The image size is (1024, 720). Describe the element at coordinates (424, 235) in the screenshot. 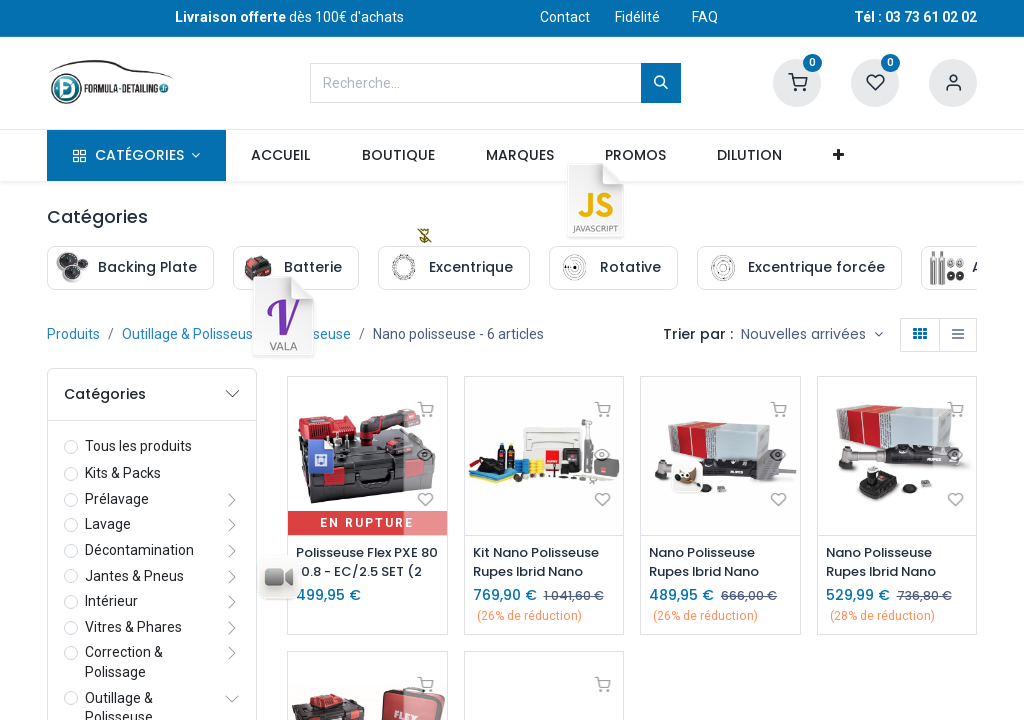

I see `disable macro or close-up camera mode` at that location.